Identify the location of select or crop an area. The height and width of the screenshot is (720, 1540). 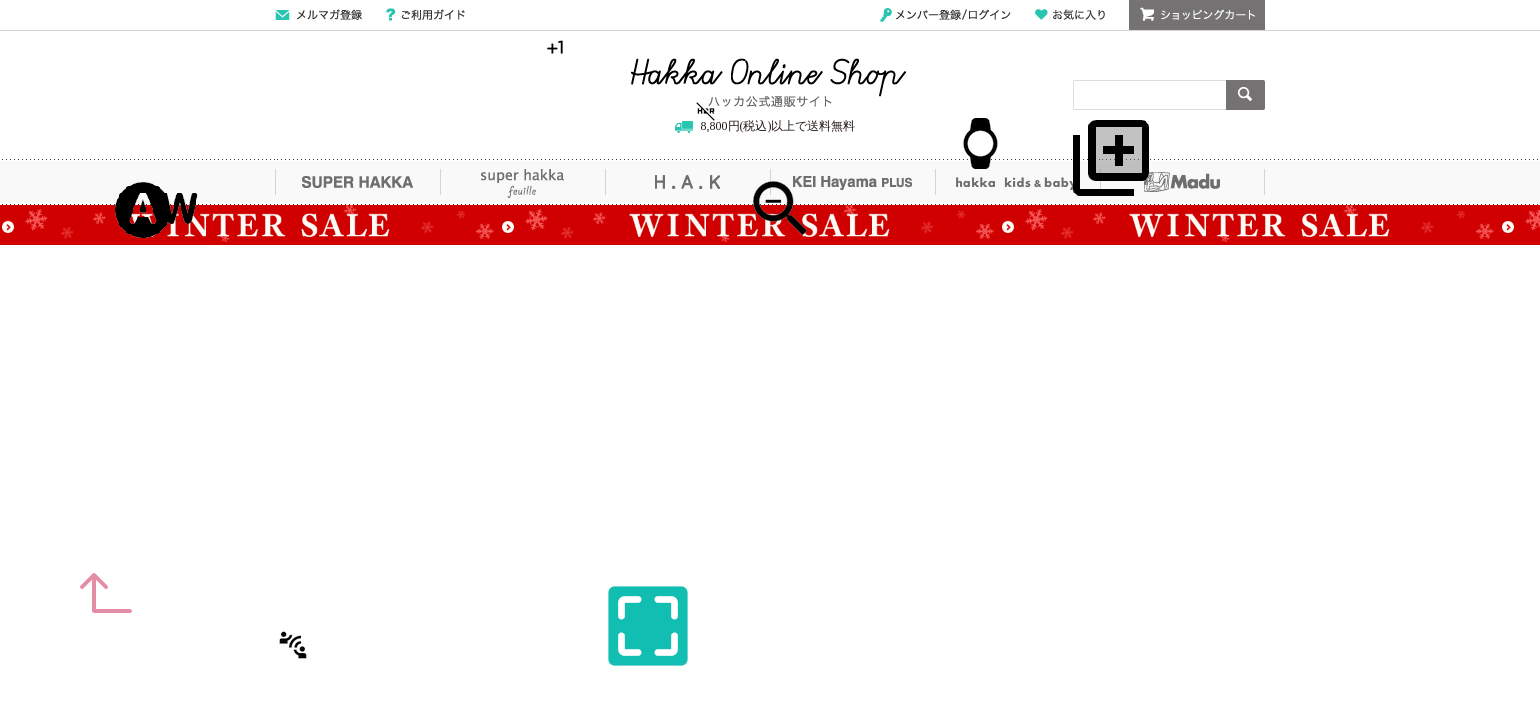
(648, 626).